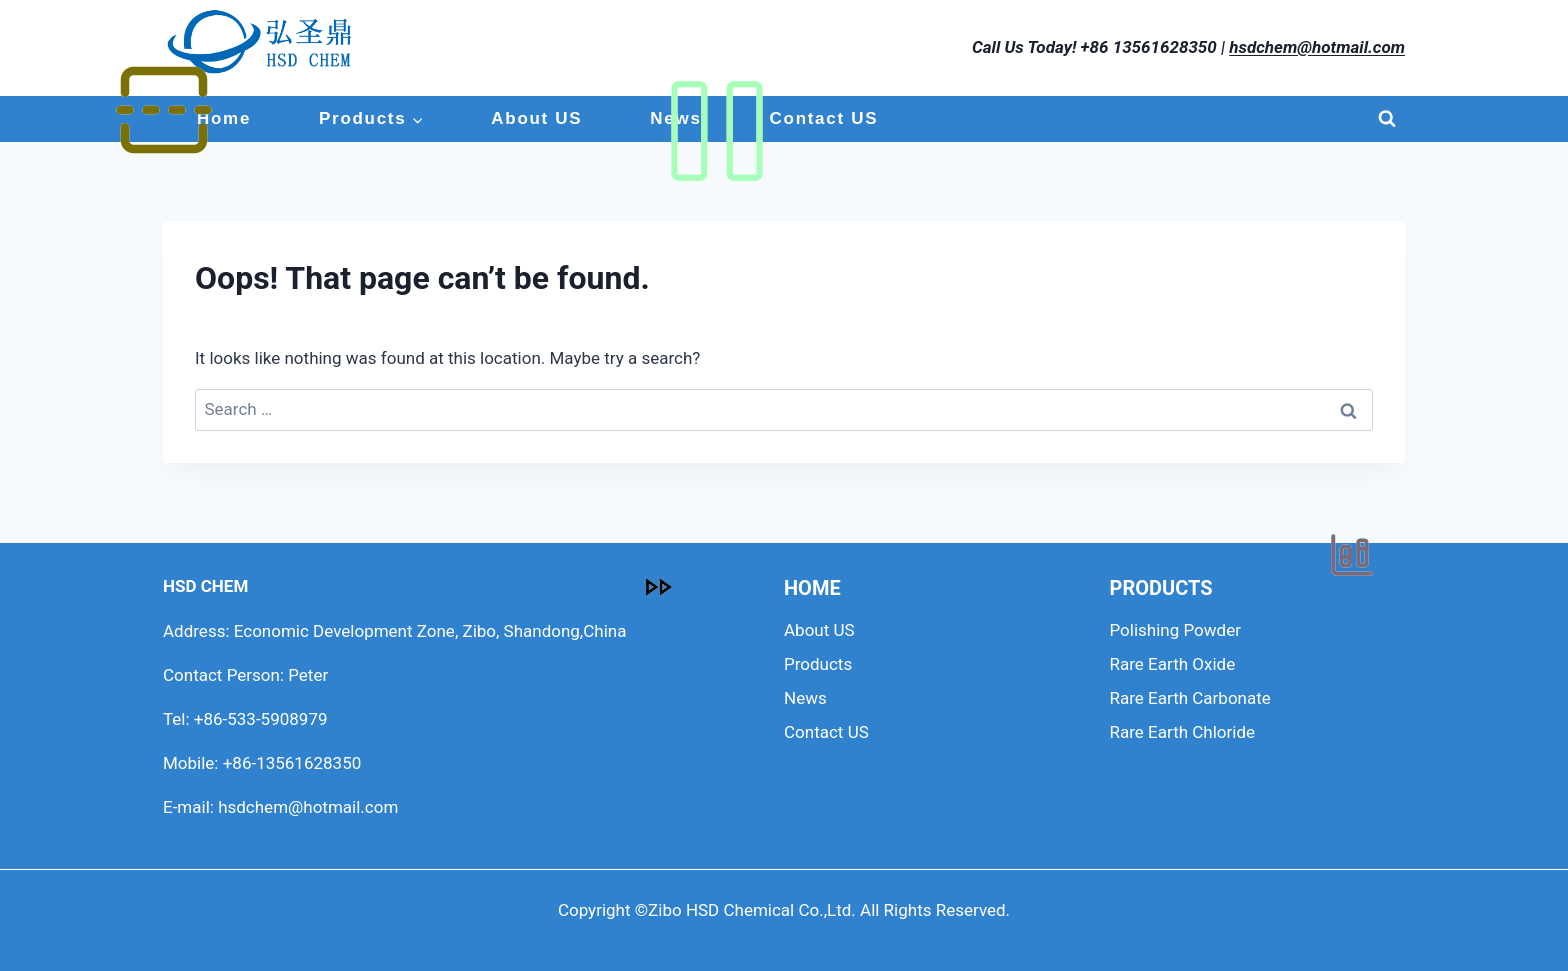 Image resolution: width=1568 pixels, height=971 pixels. What do you see at coordinates (658, 587) in the screenshot?
I see `skip forward in media playback` at bounding box center [658, 587].